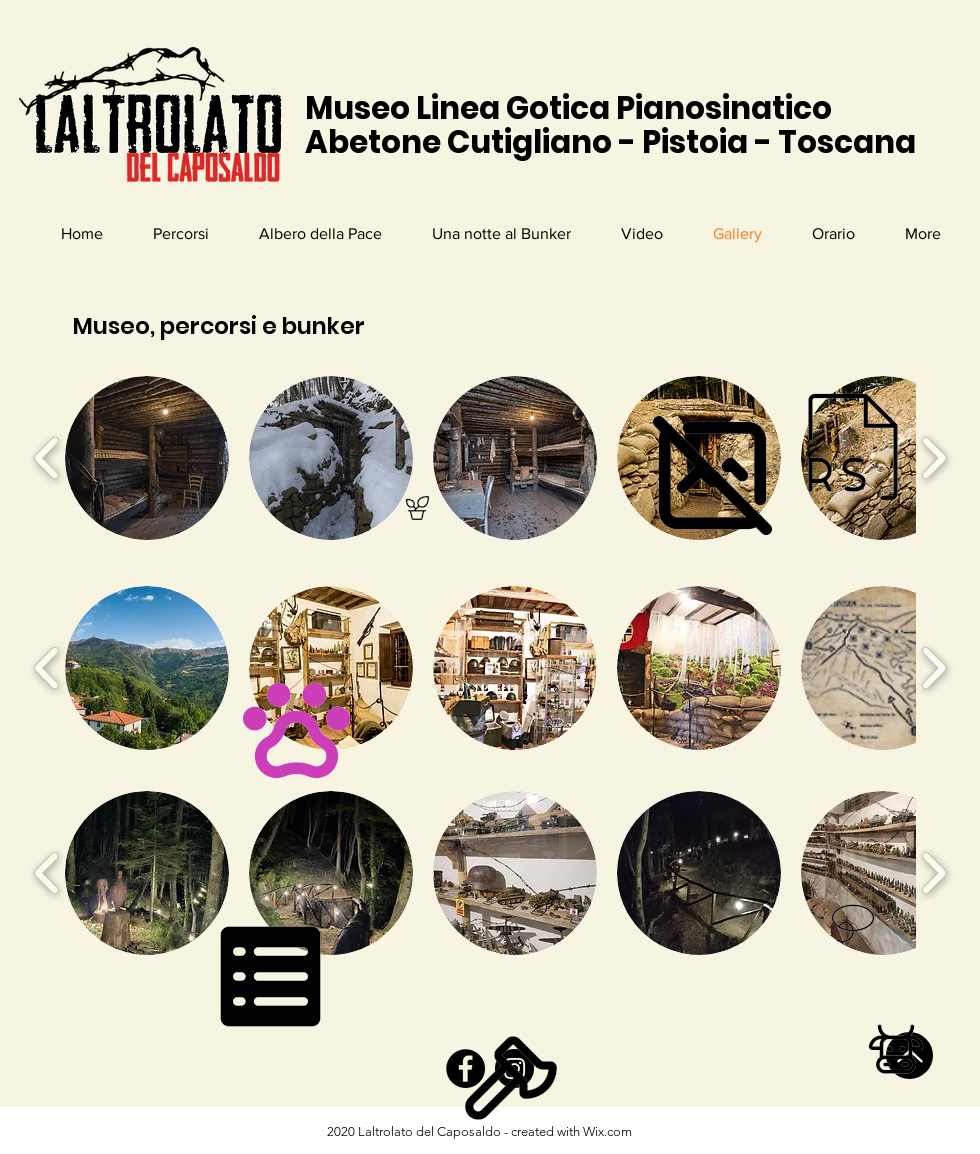 The width and height of the screenshot is (980, 1154). What do you see at coordinates (511, 1078) in the screenshot?
I see `access crafting or building tools` at bounding box center [511, 1078].